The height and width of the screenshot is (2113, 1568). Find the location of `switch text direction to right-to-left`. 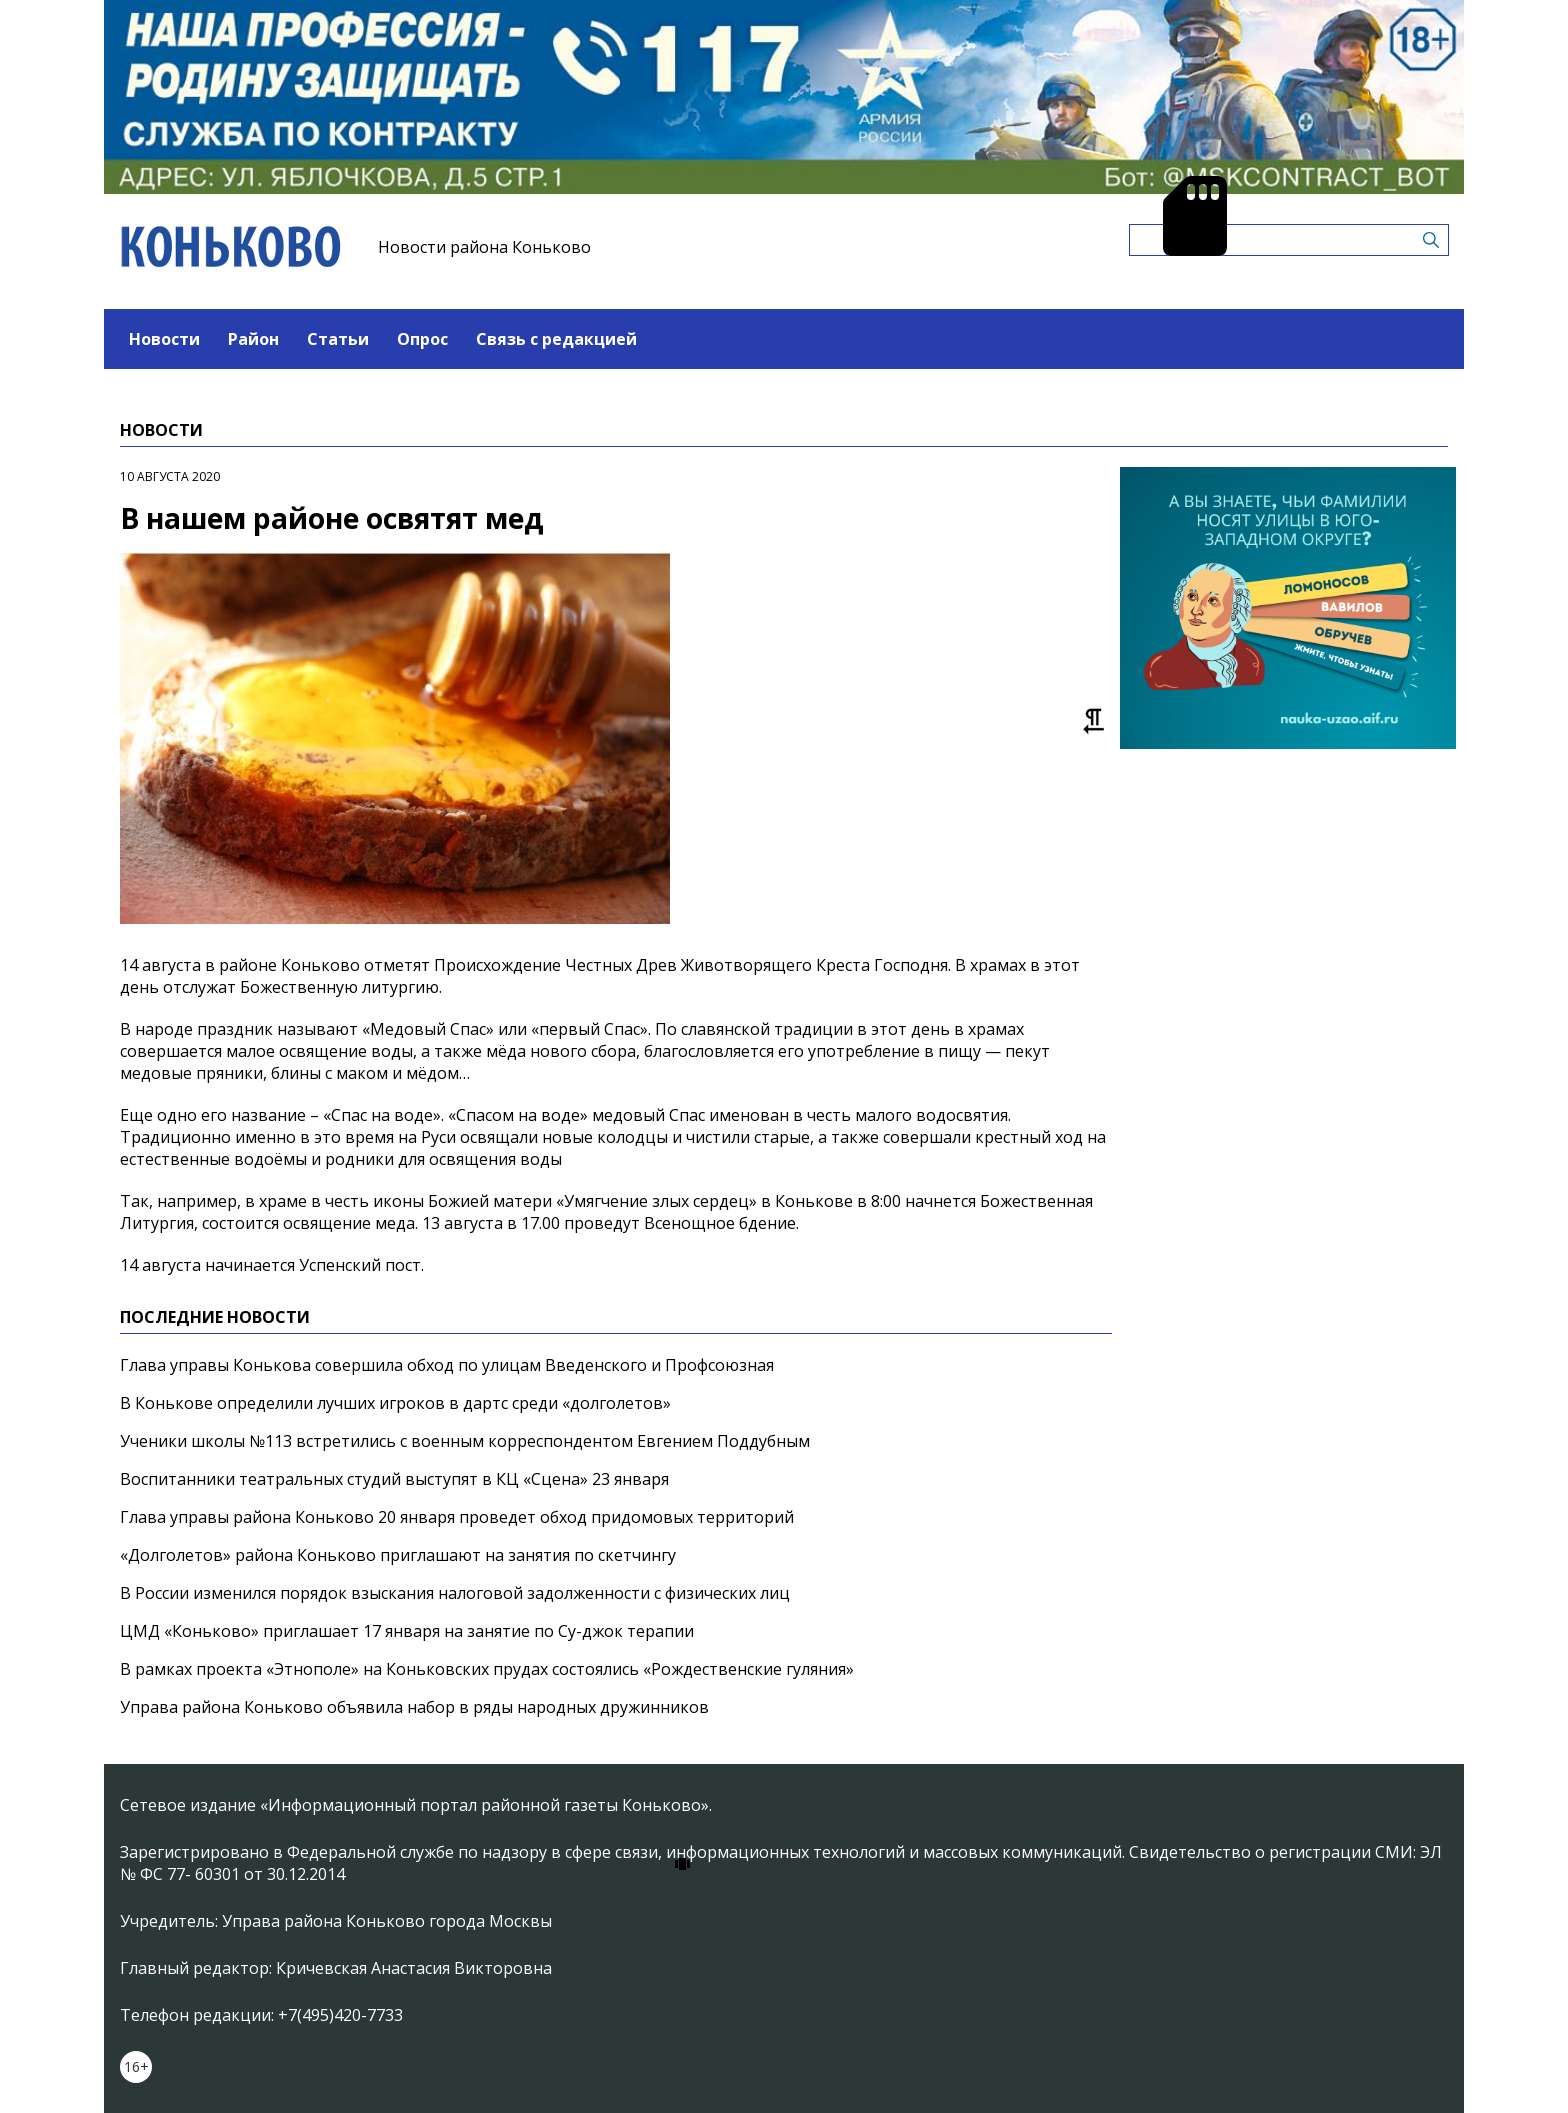

switch text direction to right-to-left is located at coordinates (1093, 721).